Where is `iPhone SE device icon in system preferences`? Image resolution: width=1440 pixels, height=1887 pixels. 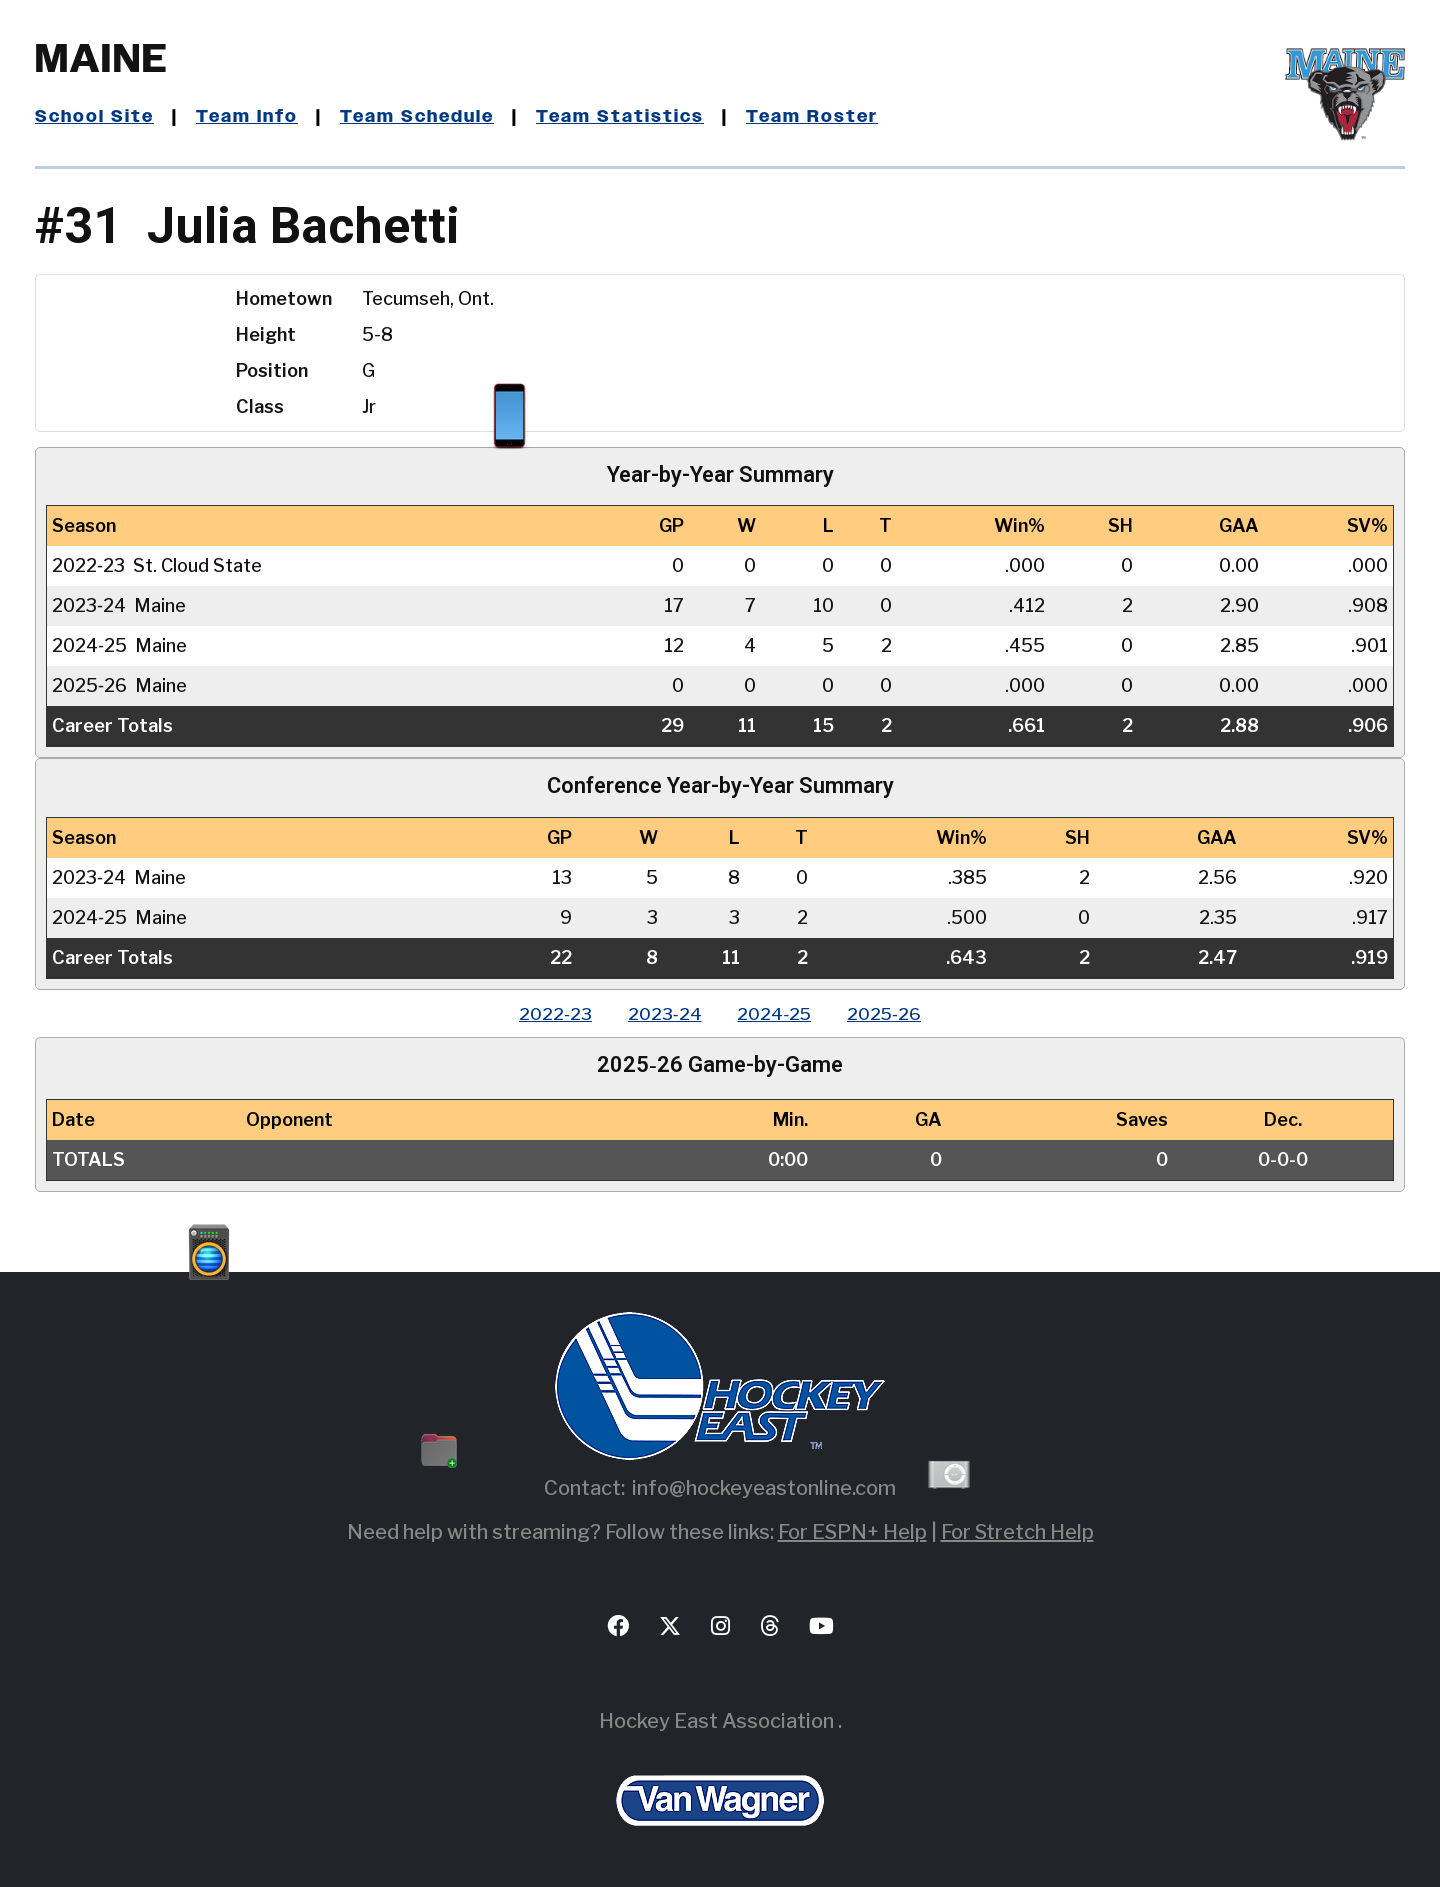
iPhone SE device icon in system preferences is located at coordinates (509, 416).